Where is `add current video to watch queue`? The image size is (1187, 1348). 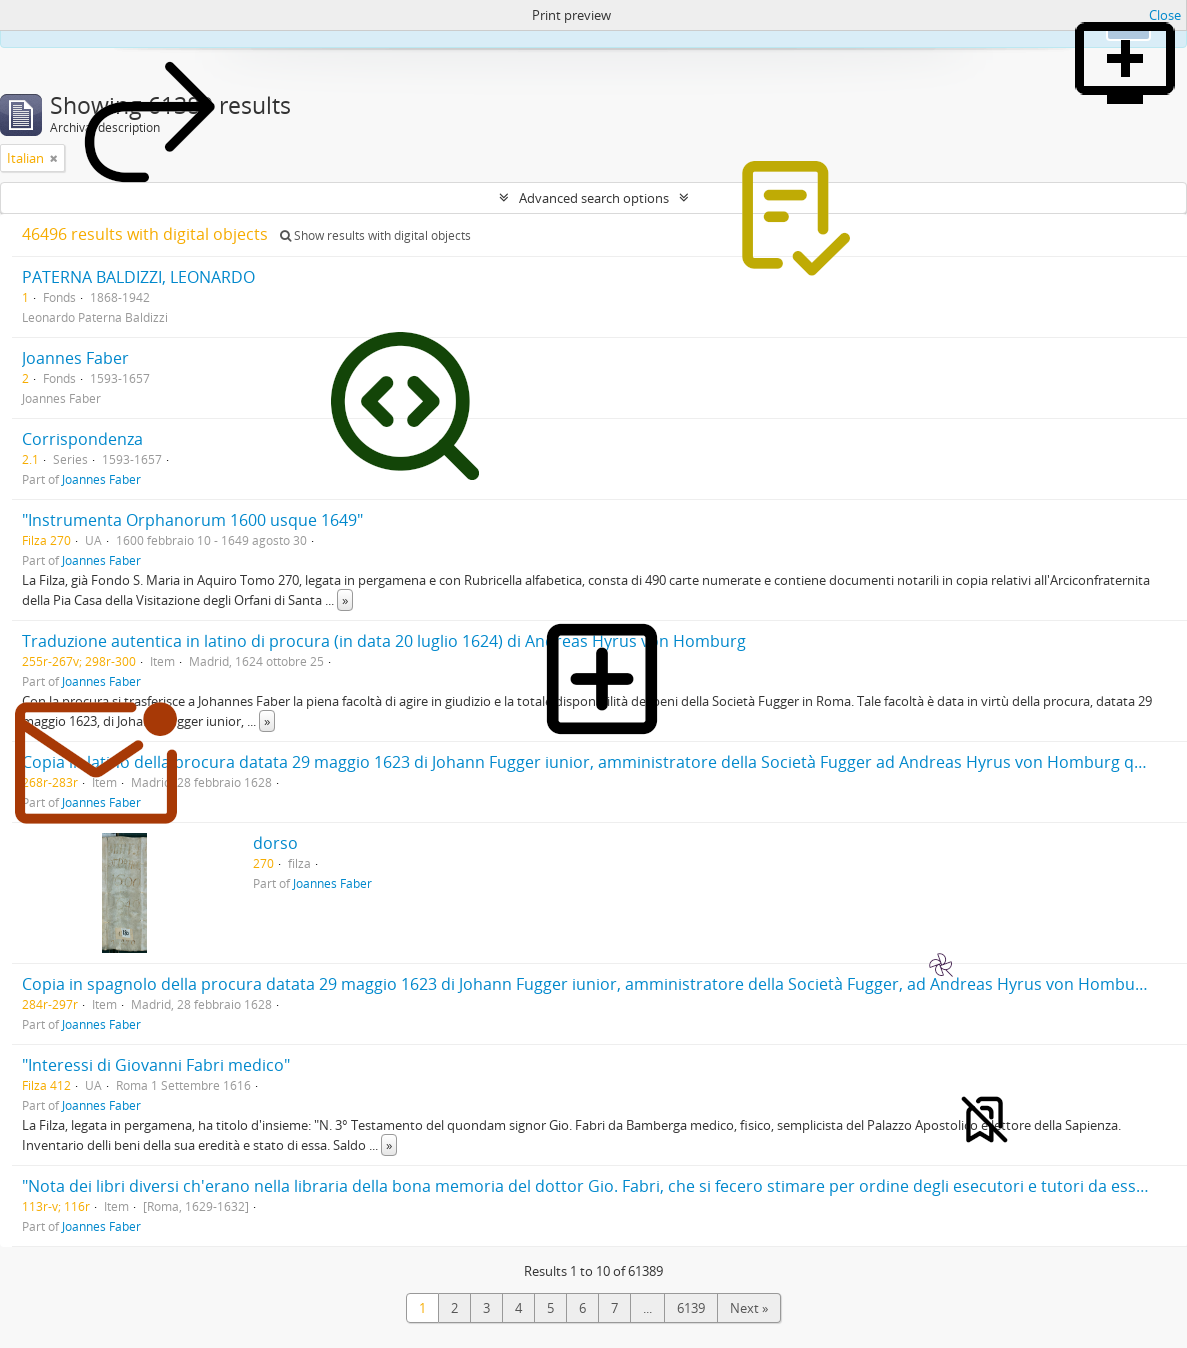 add current video to watch queue is located at coordinates (1125, 63).